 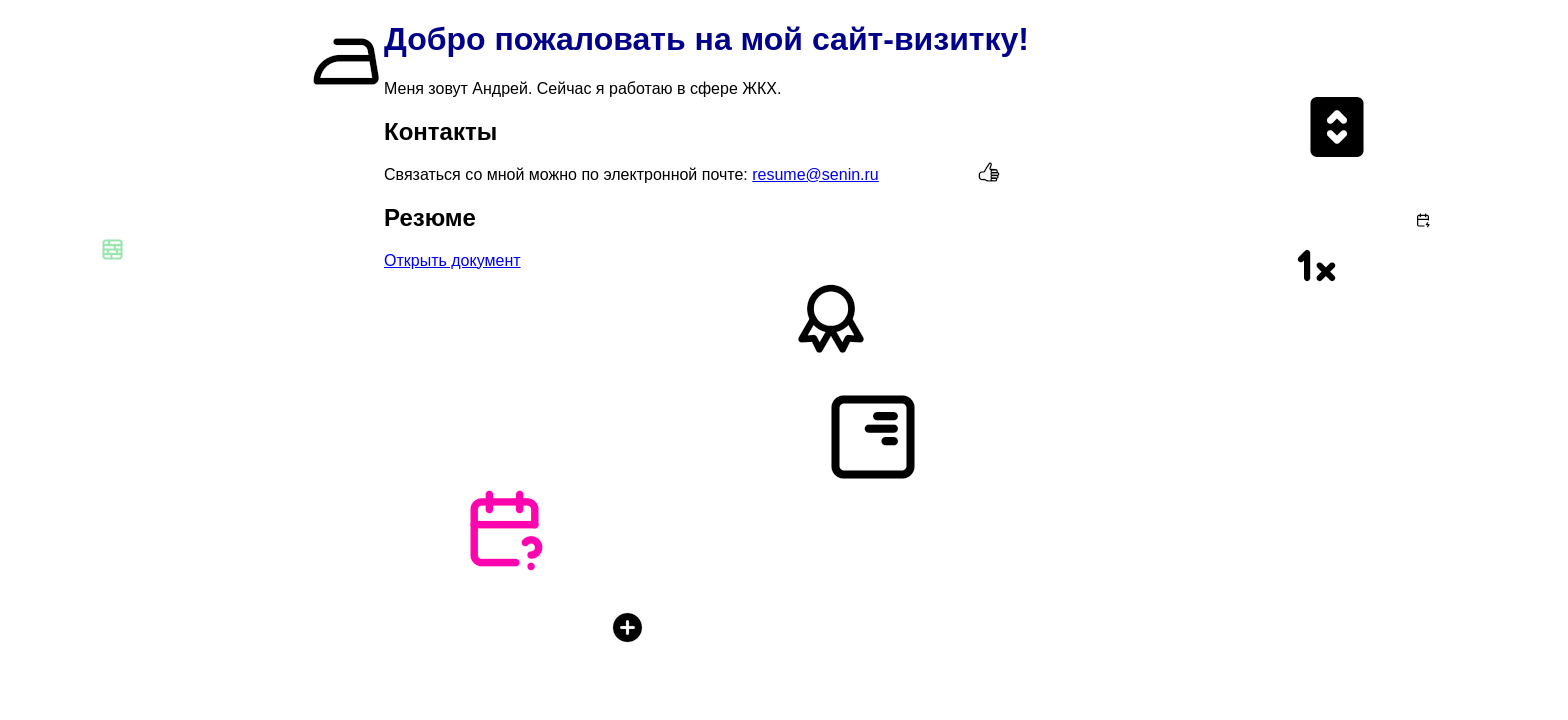 What do you see at coordinates (504, 528) in the screenshot?
I see `check for unconfirmed or pending events` at bounding box center [504, 528].